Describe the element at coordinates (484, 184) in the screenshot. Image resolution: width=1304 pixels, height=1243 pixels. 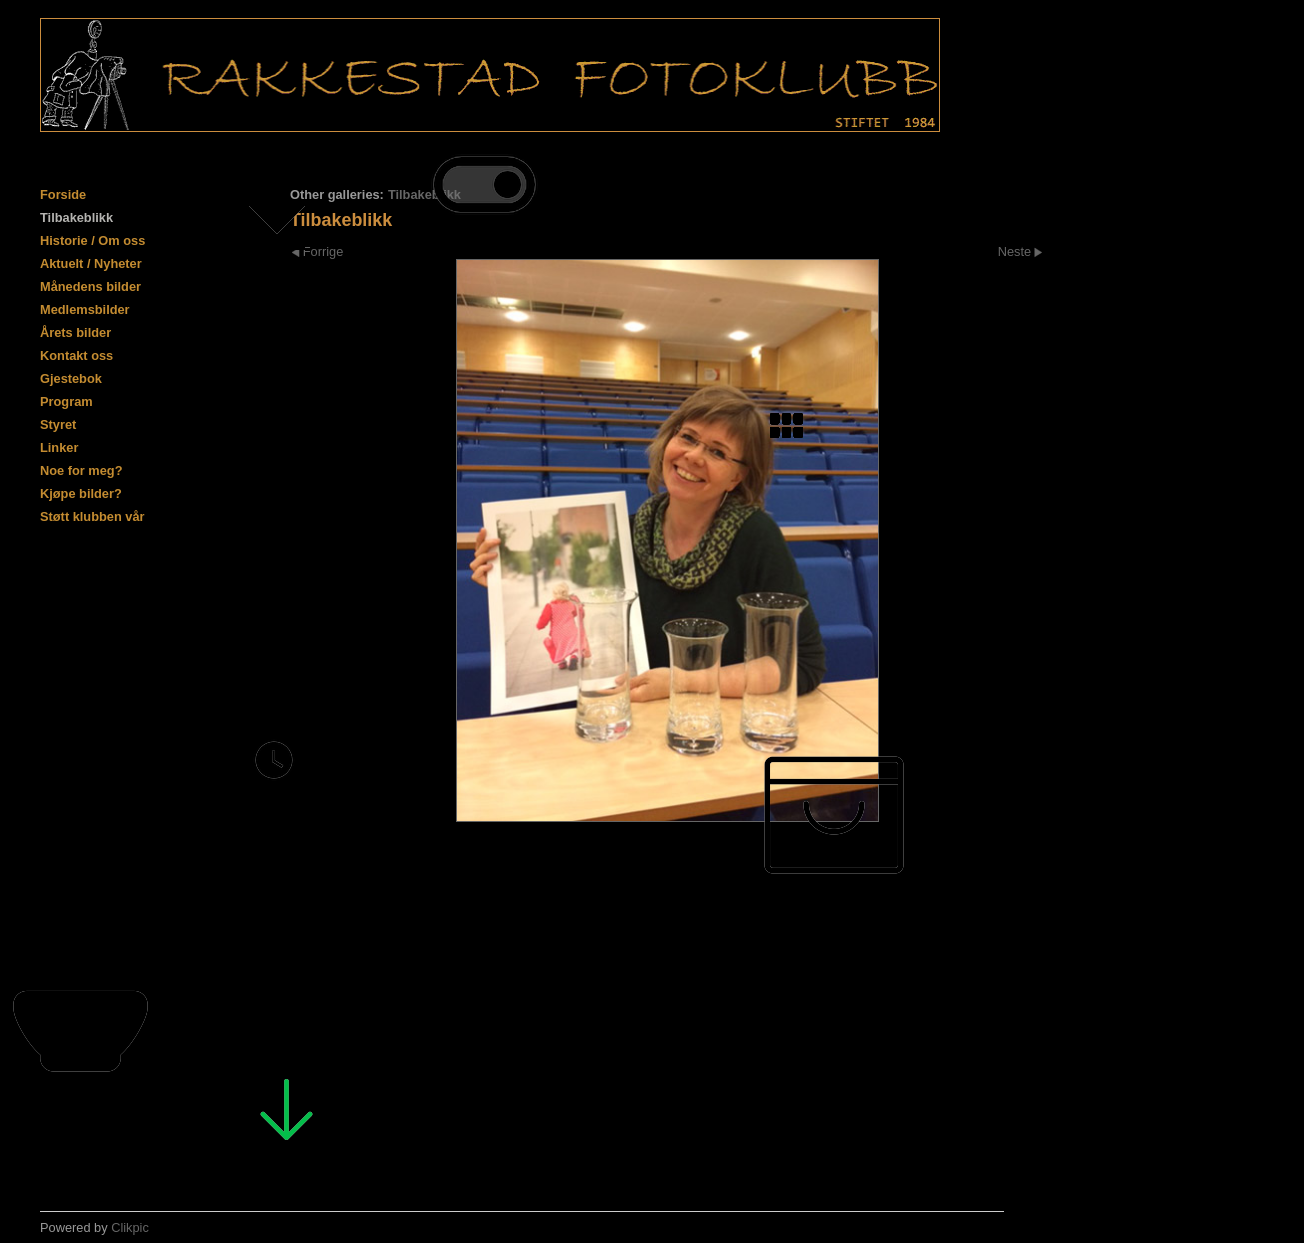
I see `toggle switch in the on/enabled state` at that location.